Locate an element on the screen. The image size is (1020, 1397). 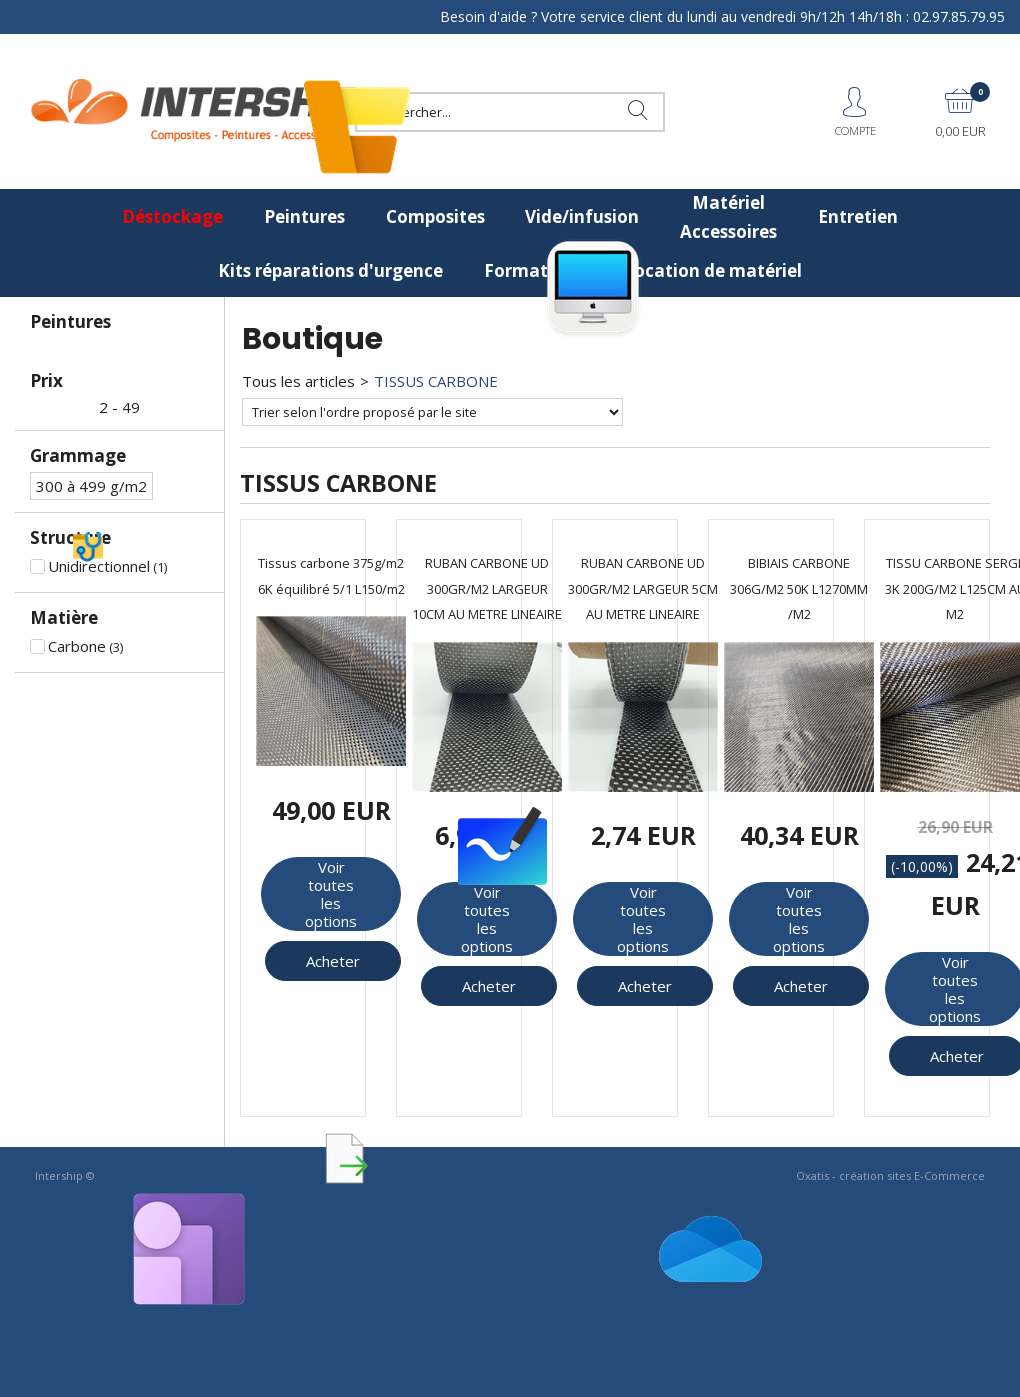
open the commerce or shopping app is located at coordinates (357, 127).